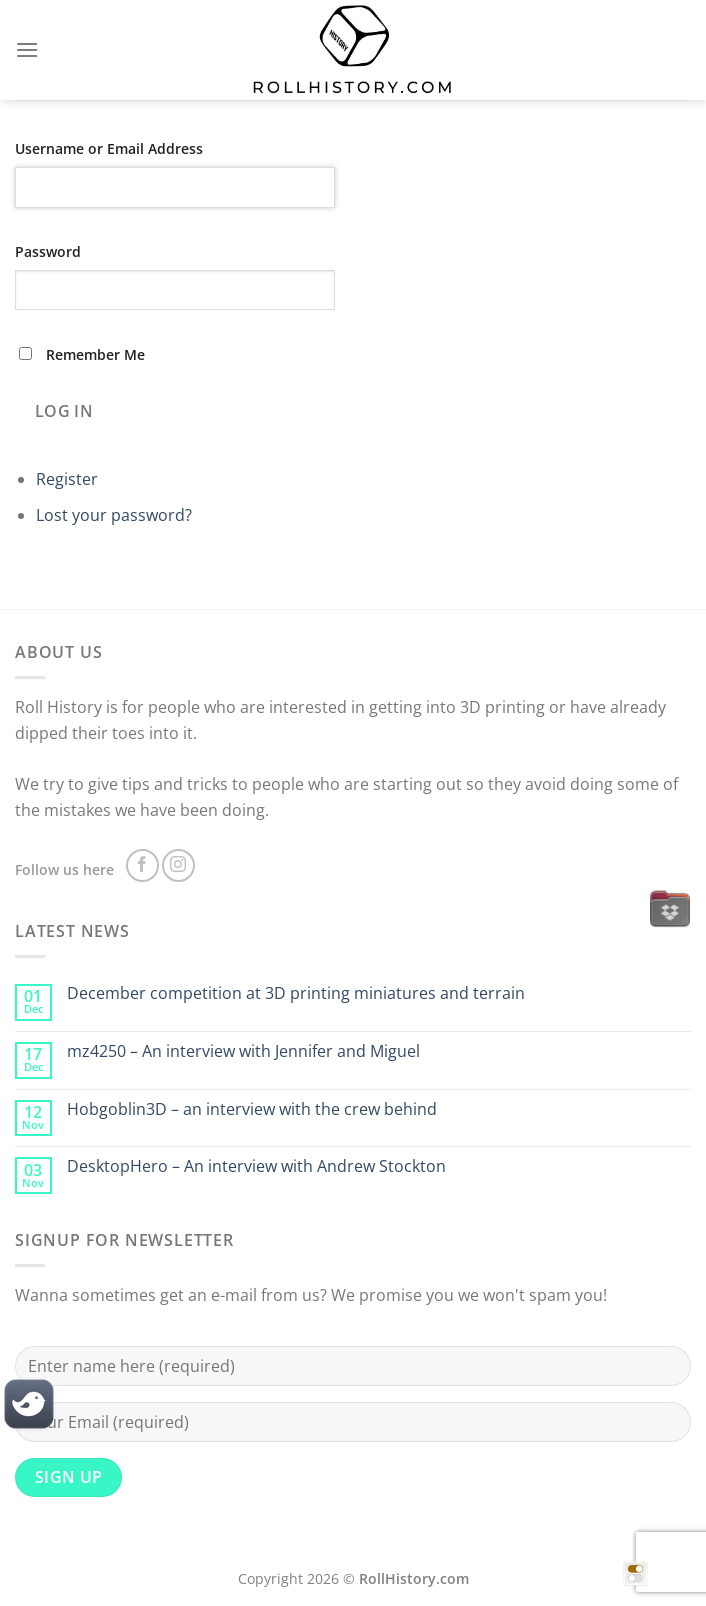  Describe the element at coordinates (635, 1573) in the screenshot. I see `open system settings or preferences` at that location.